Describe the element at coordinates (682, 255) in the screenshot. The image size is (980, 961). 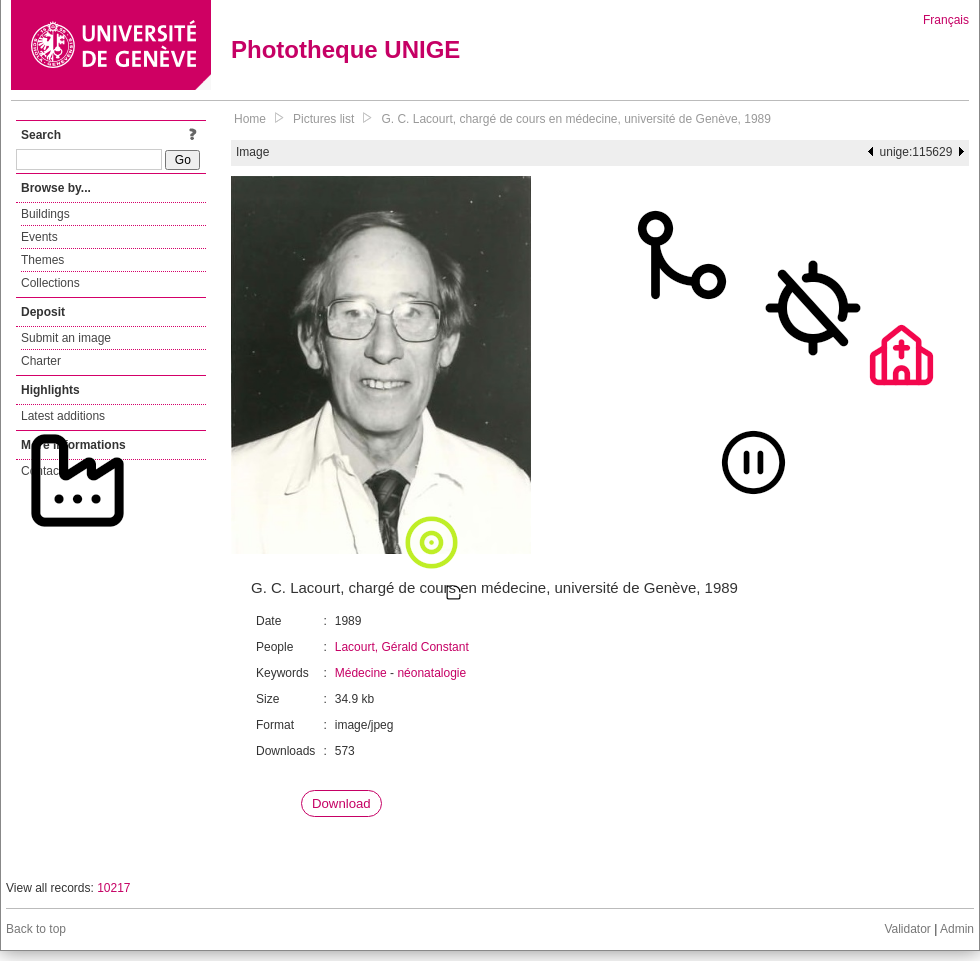
I see `merge branches in a git repository` at that location.